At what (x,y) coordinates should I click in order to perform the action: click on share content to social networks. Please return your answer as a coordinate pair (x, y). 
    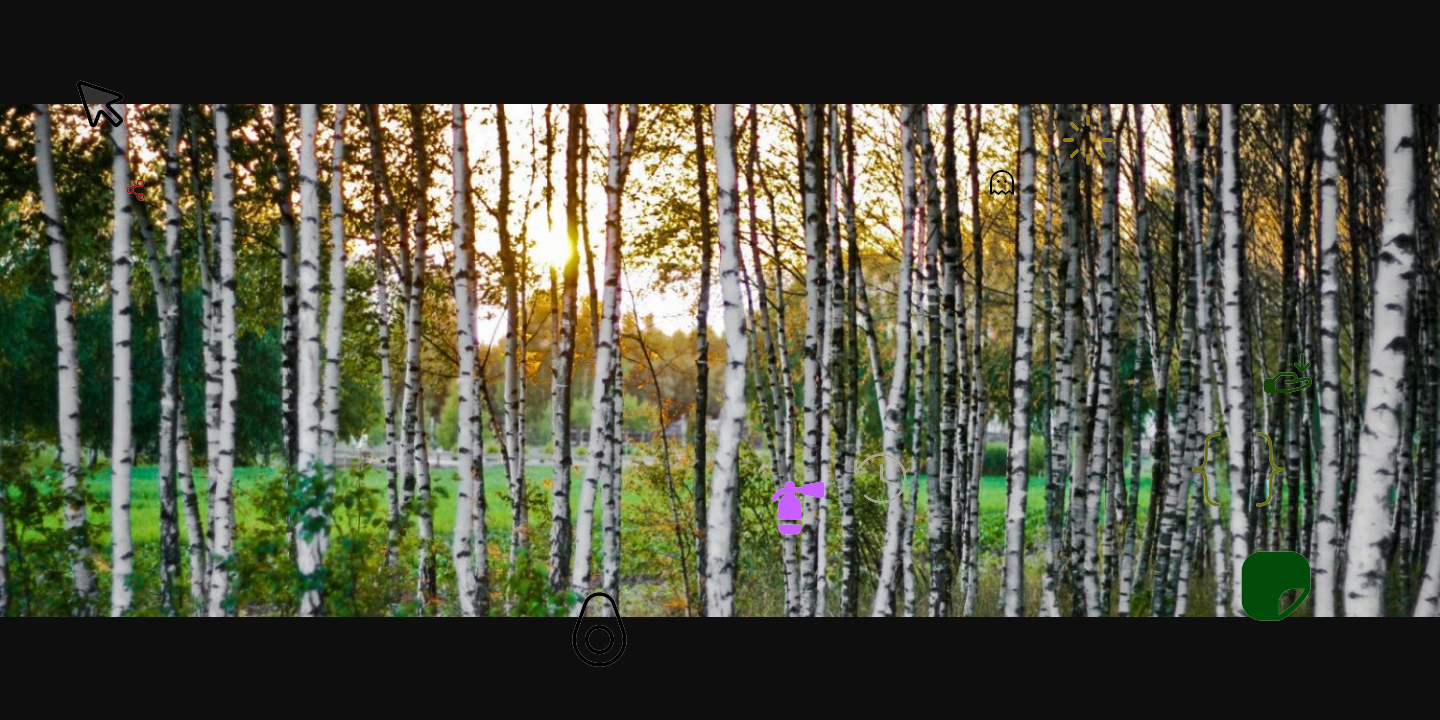
    Looking at the image, I should click on (136, 190).